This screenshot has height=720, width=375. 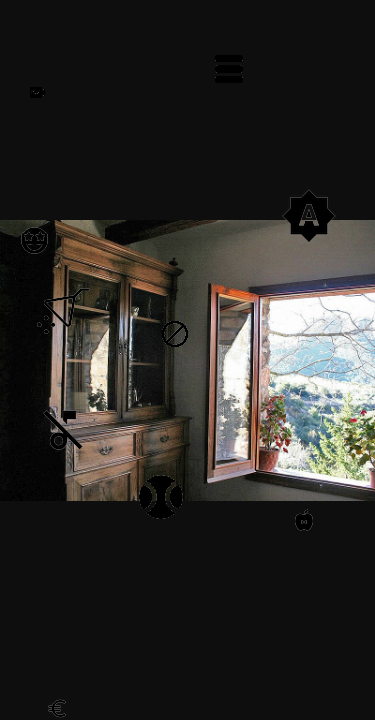 I want to click on view nutrition information, so click(x=304, y=520).